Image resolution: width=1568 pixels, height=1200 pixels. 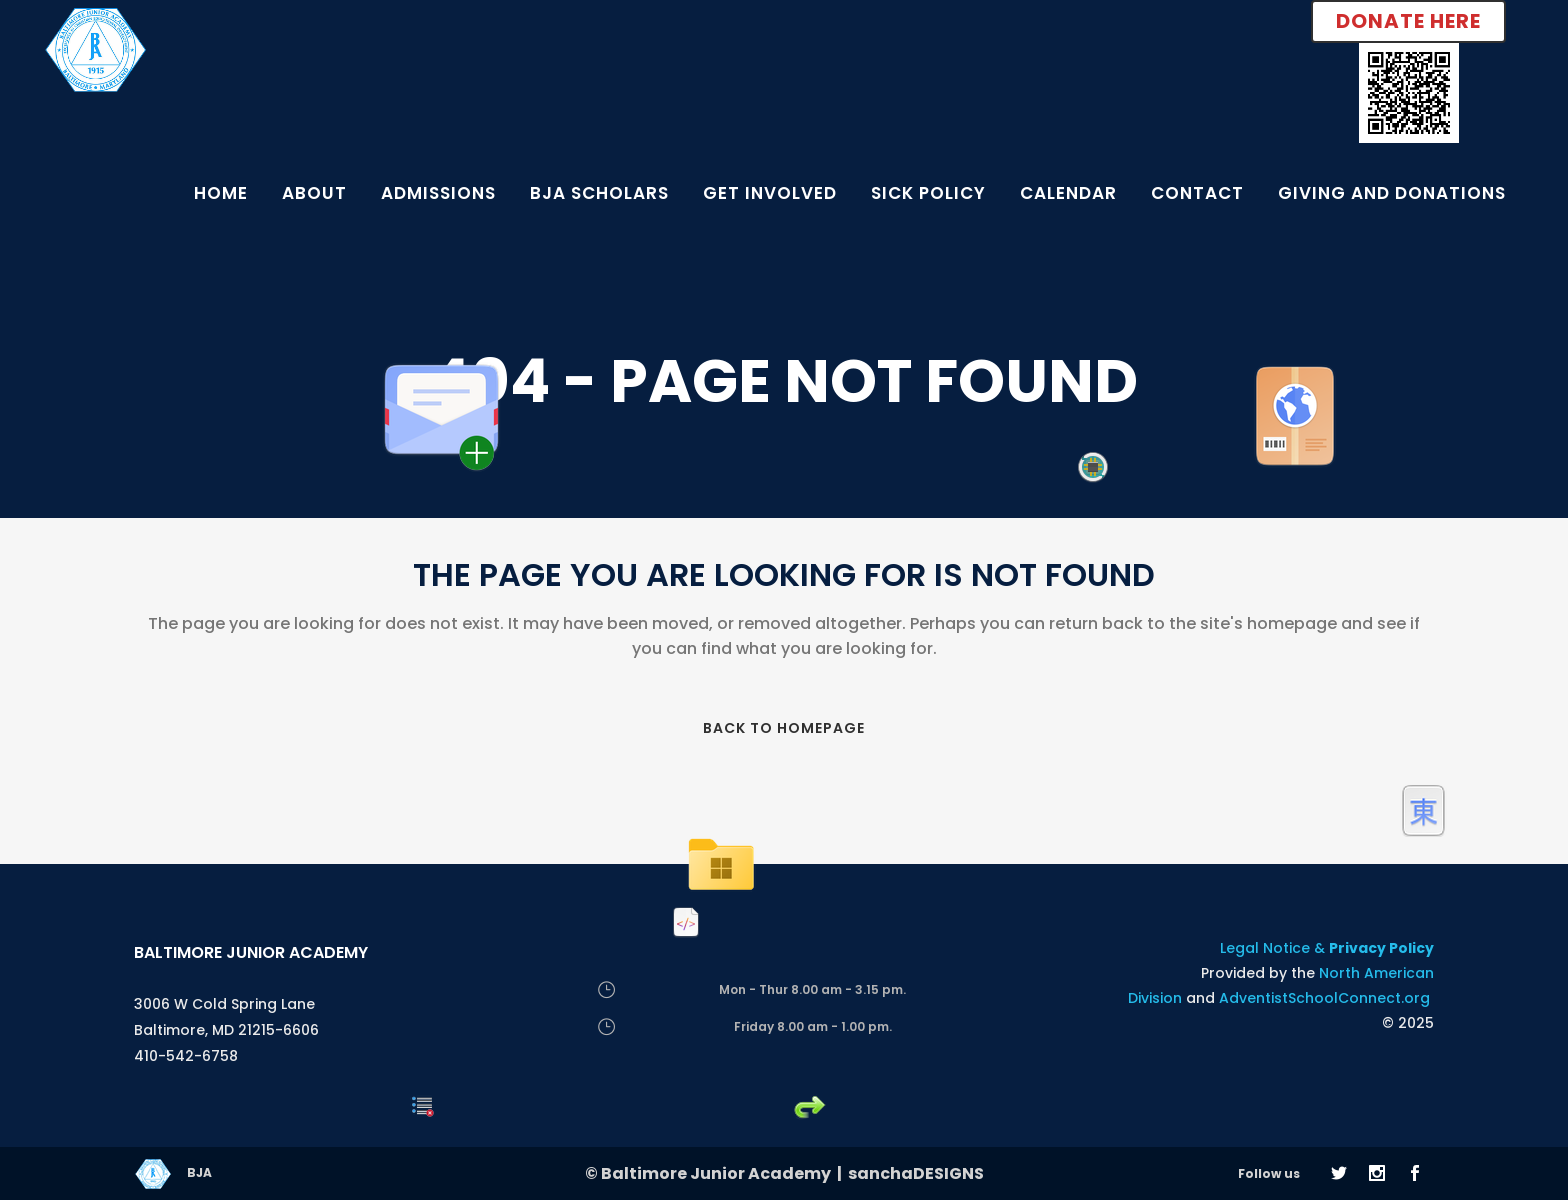 I want to click on maven xml configuration file, so click(x=686, y=922).